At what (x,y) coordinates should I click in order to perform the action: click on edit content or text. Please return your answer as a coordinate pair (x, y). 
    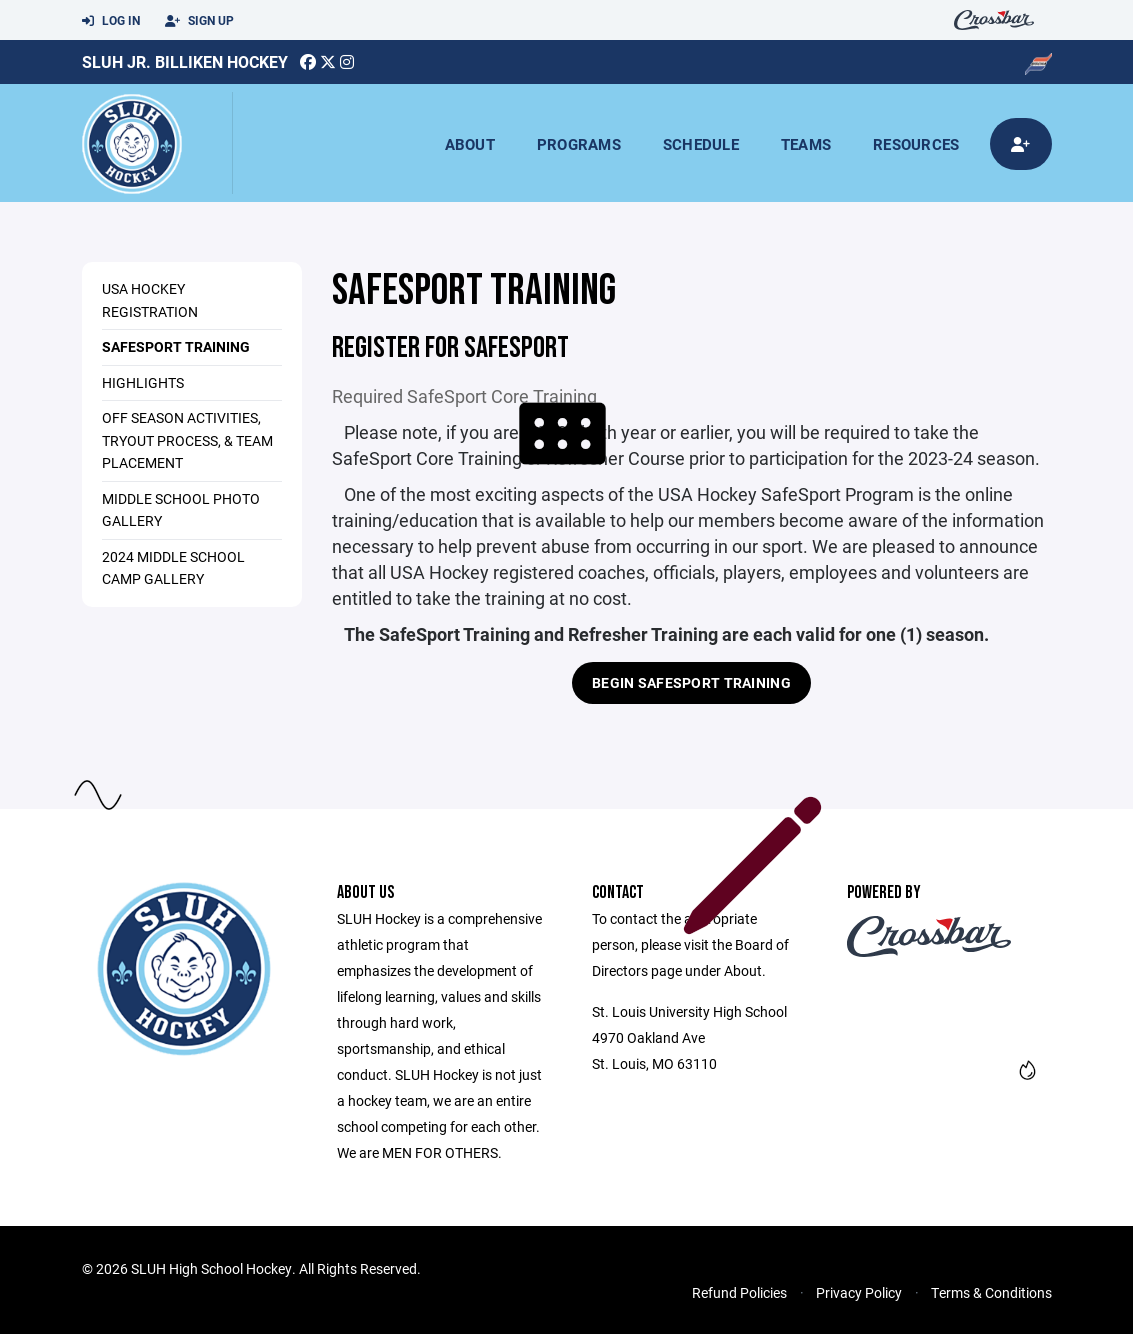
    Looking at the image, I should click on (752, 865).